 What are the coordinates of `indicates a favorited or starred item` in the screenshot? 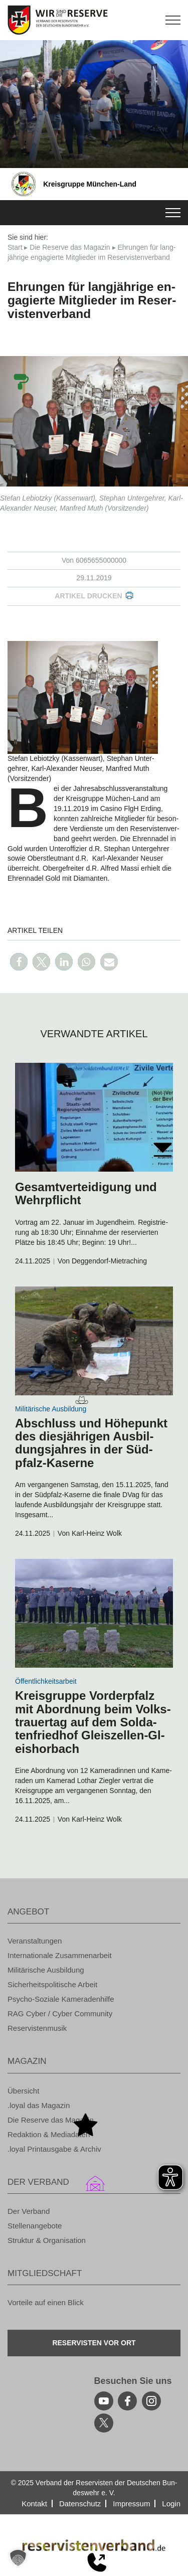 It's located at (85, 2126).